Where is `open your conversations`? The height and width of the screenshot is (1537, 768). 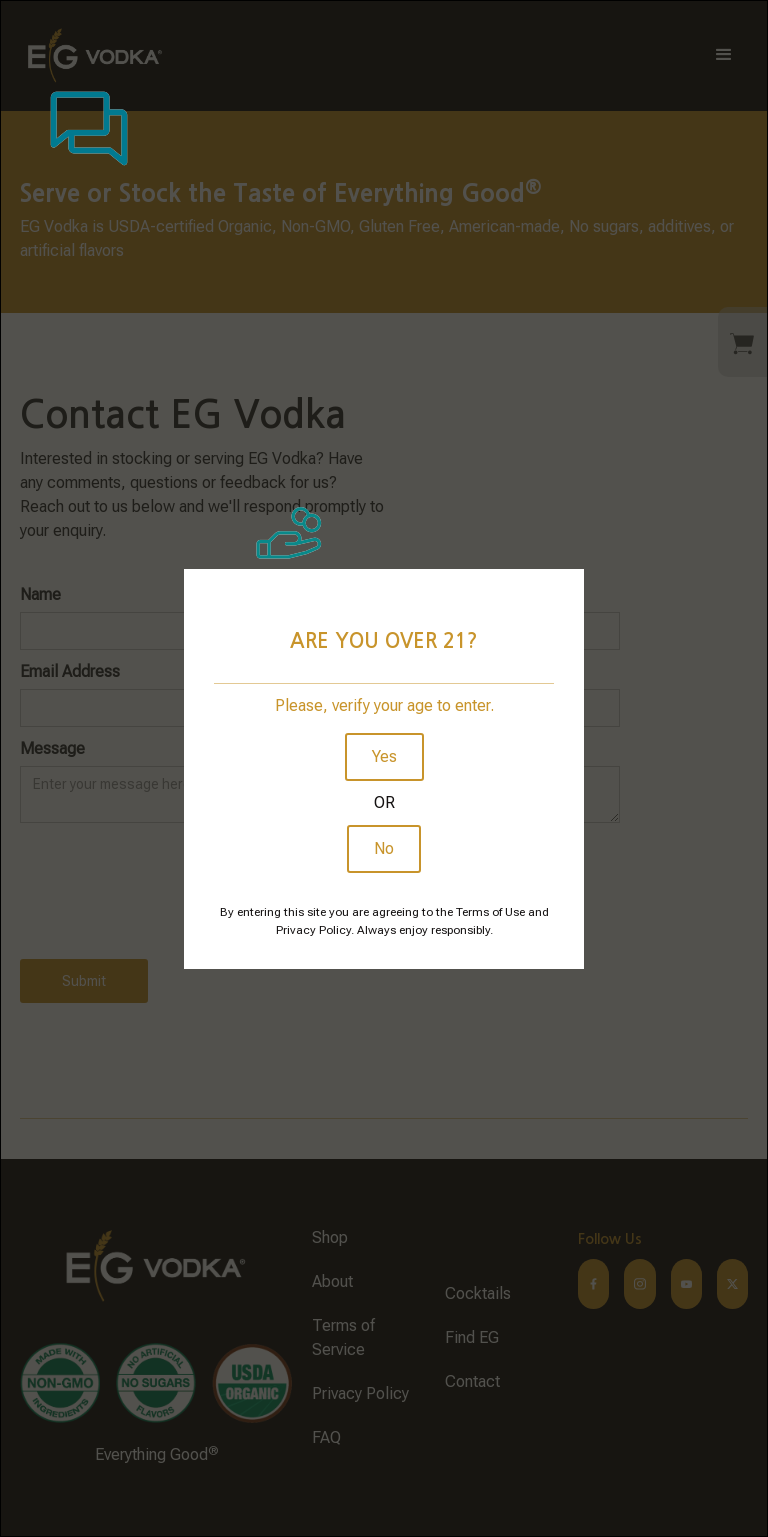 open your conversations is located at coordinates (89, 127).